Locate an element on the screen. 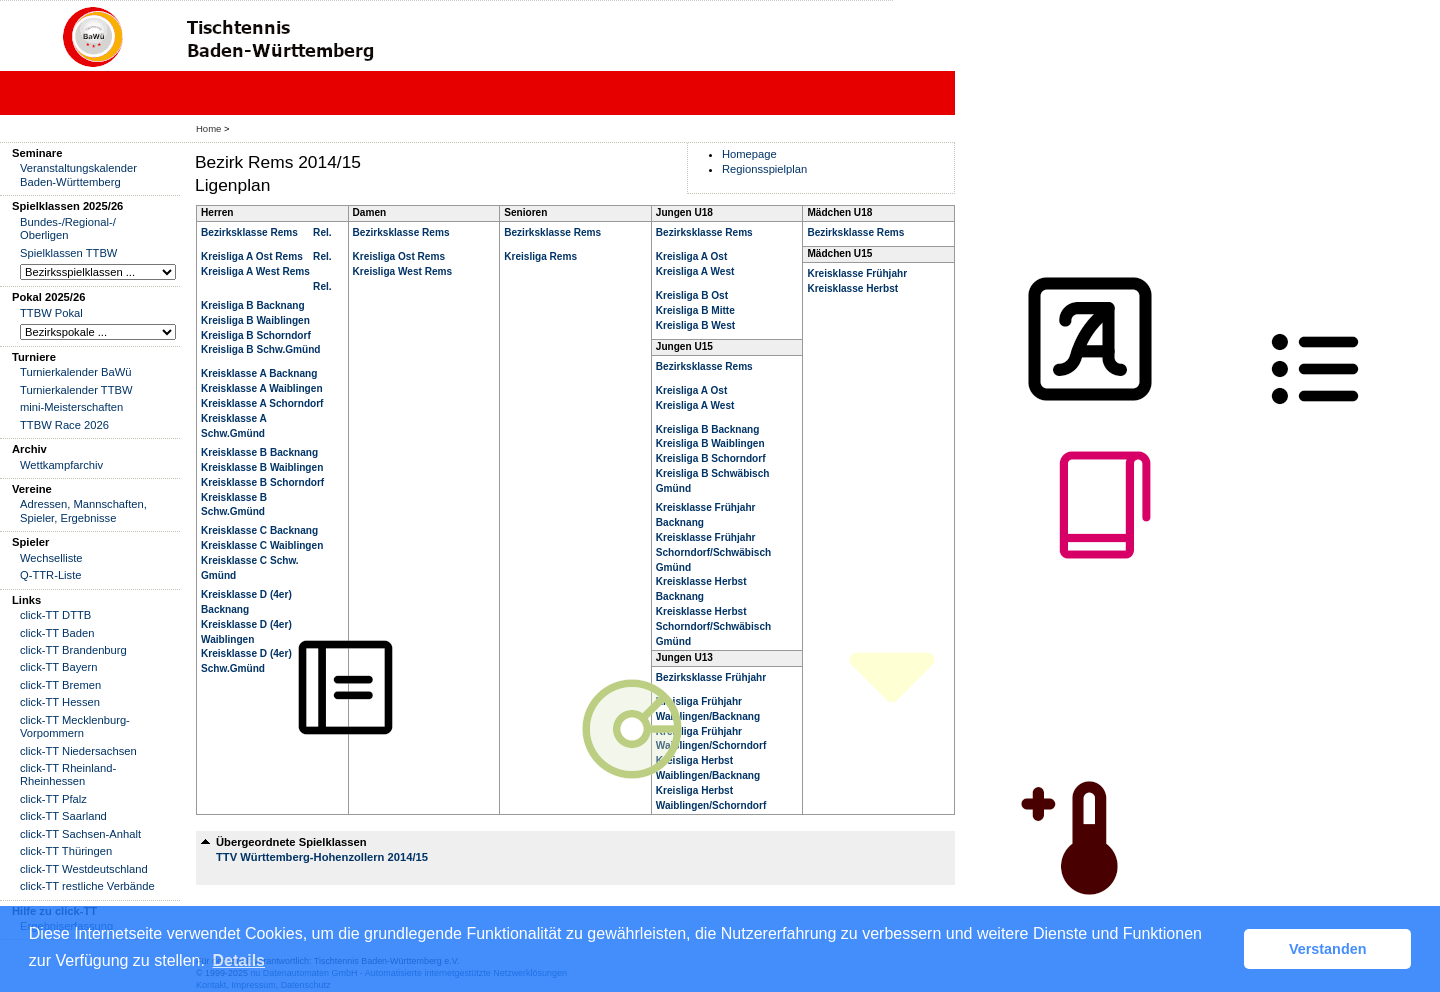  play or access music library is located at coordinates (632, 729).